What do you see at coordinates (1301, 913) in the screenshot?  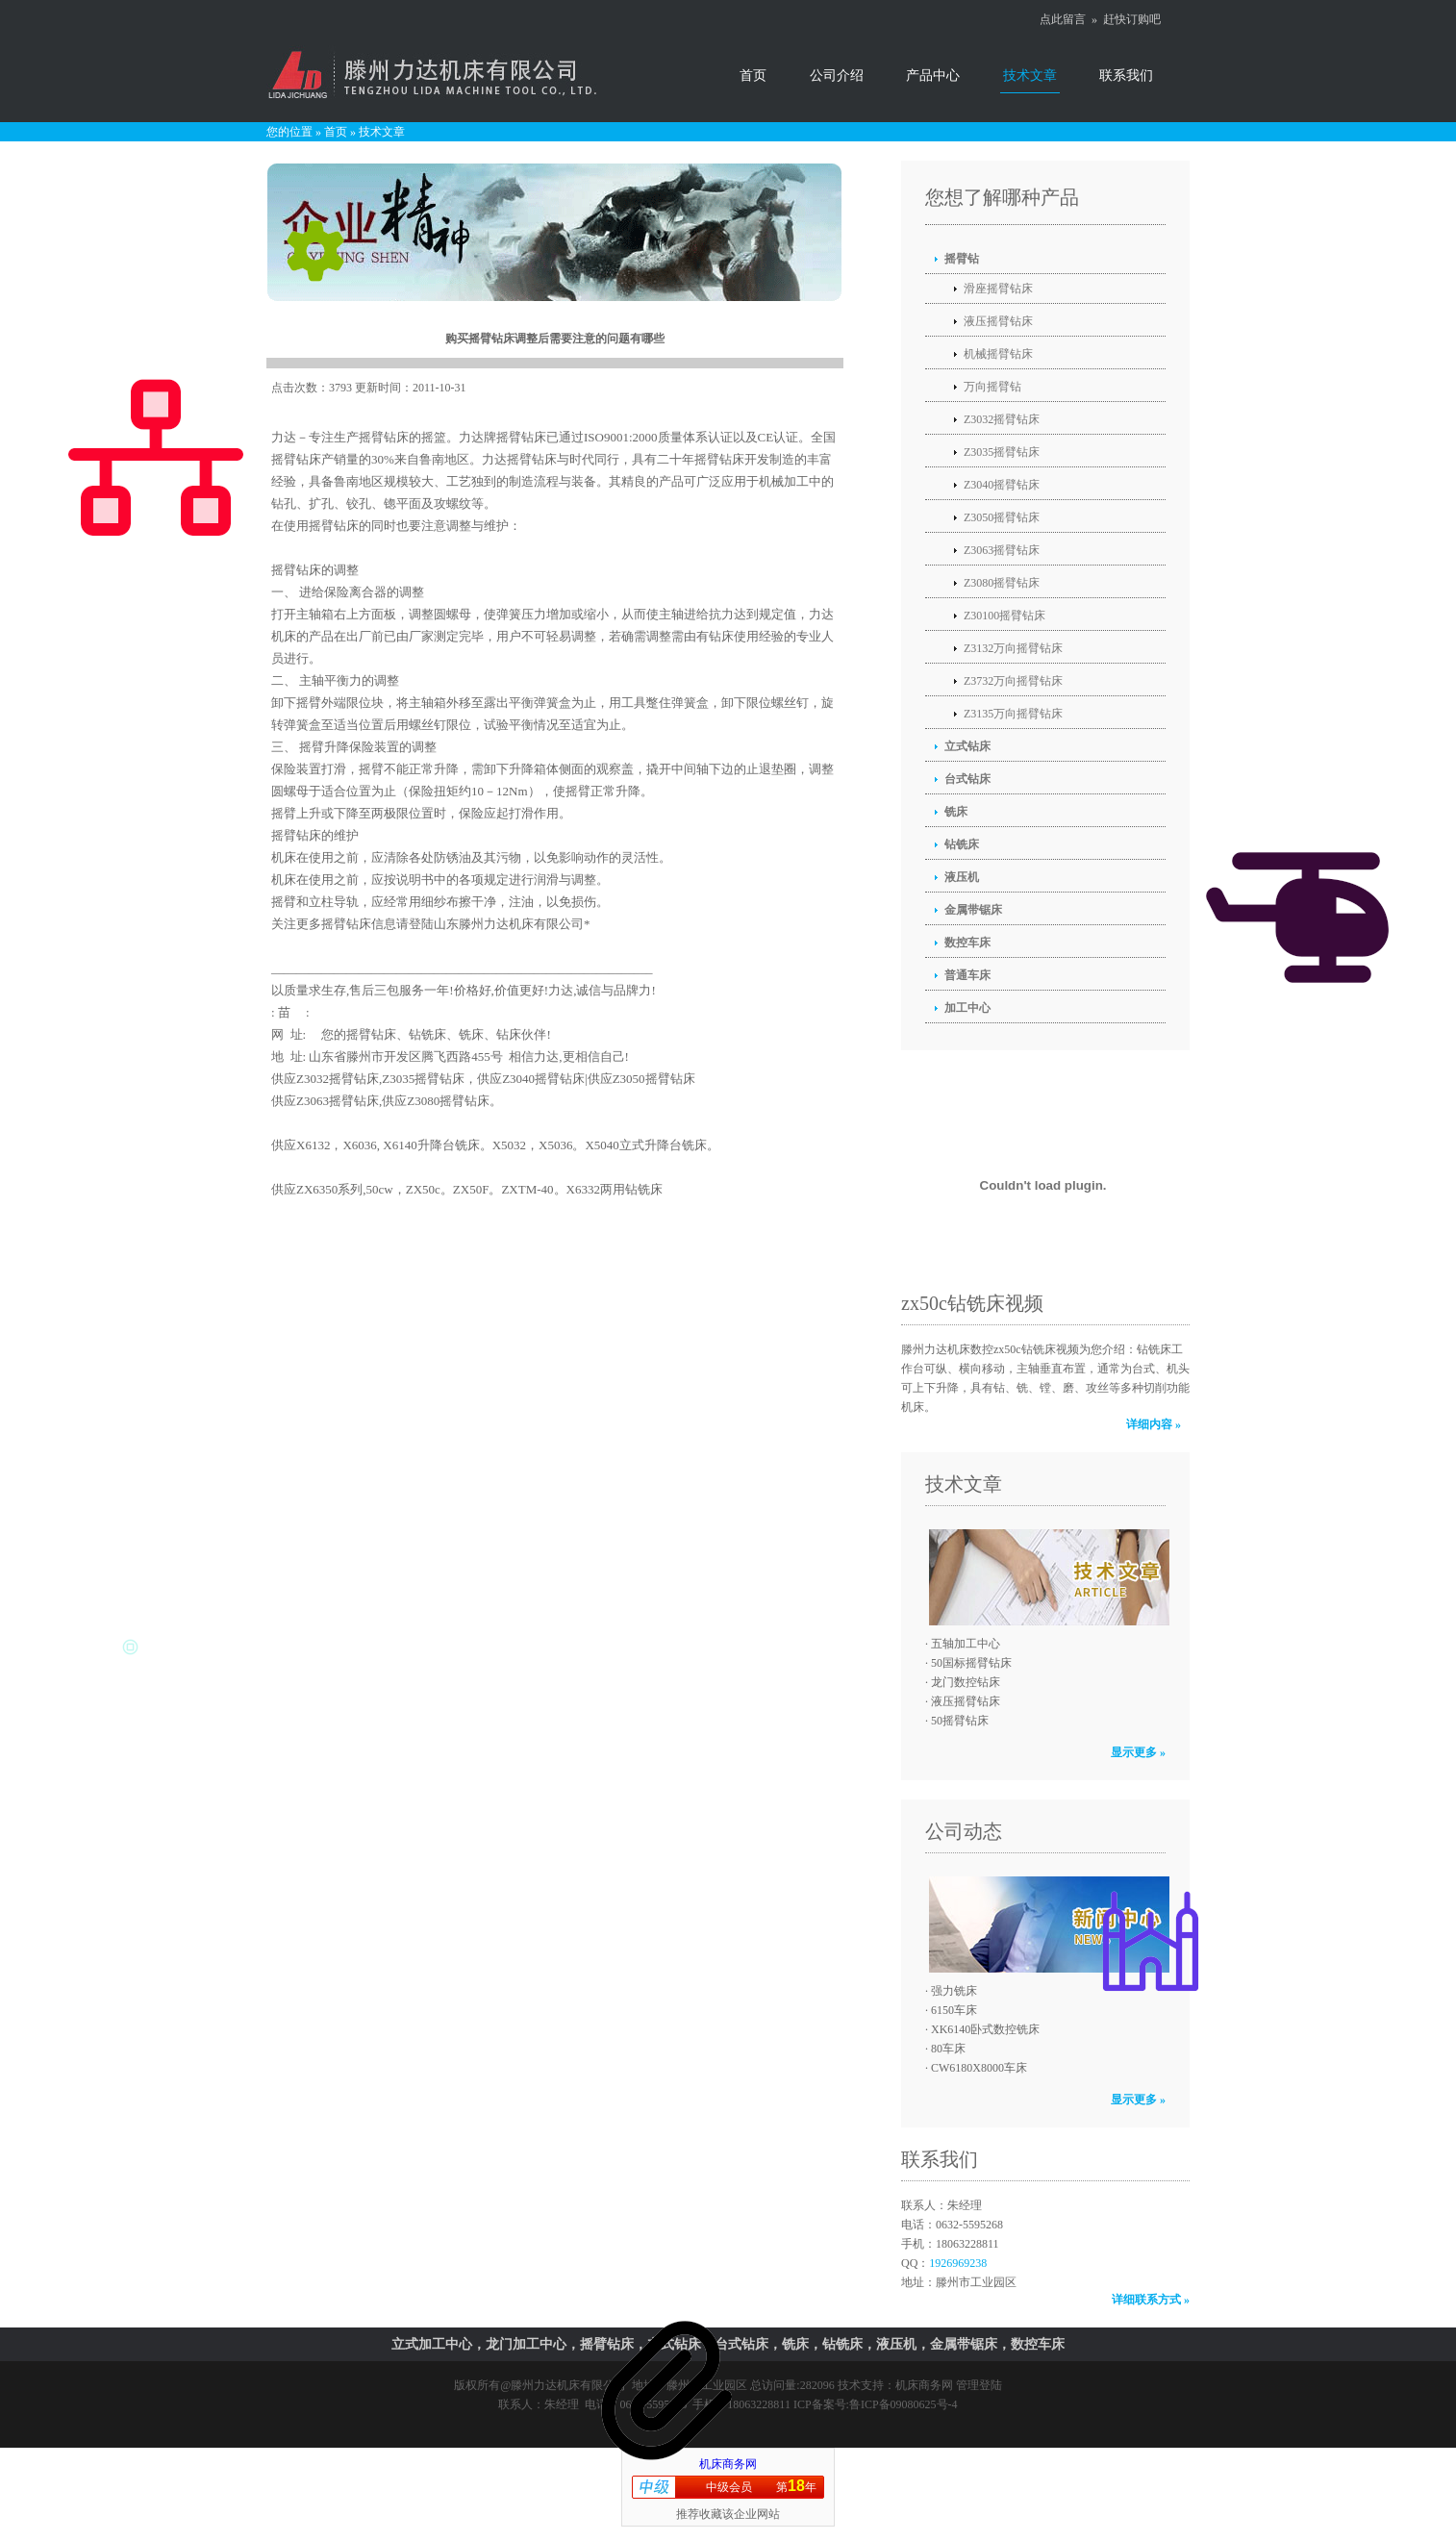 I see `access helicopter or air transport options` at bounding box center [1301, 913].